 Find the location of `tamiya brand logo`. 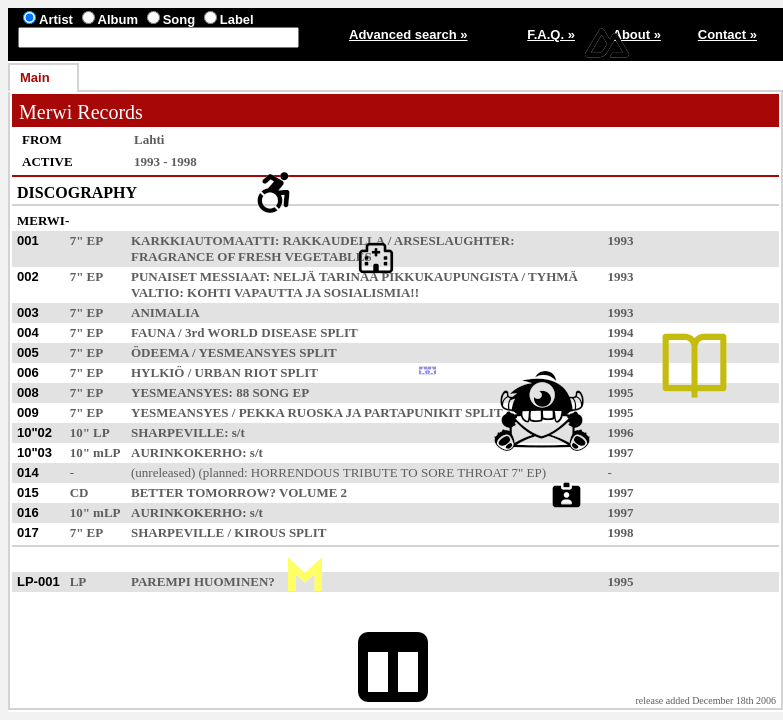

tamiya brand logo is located at coordinates (427, 370).